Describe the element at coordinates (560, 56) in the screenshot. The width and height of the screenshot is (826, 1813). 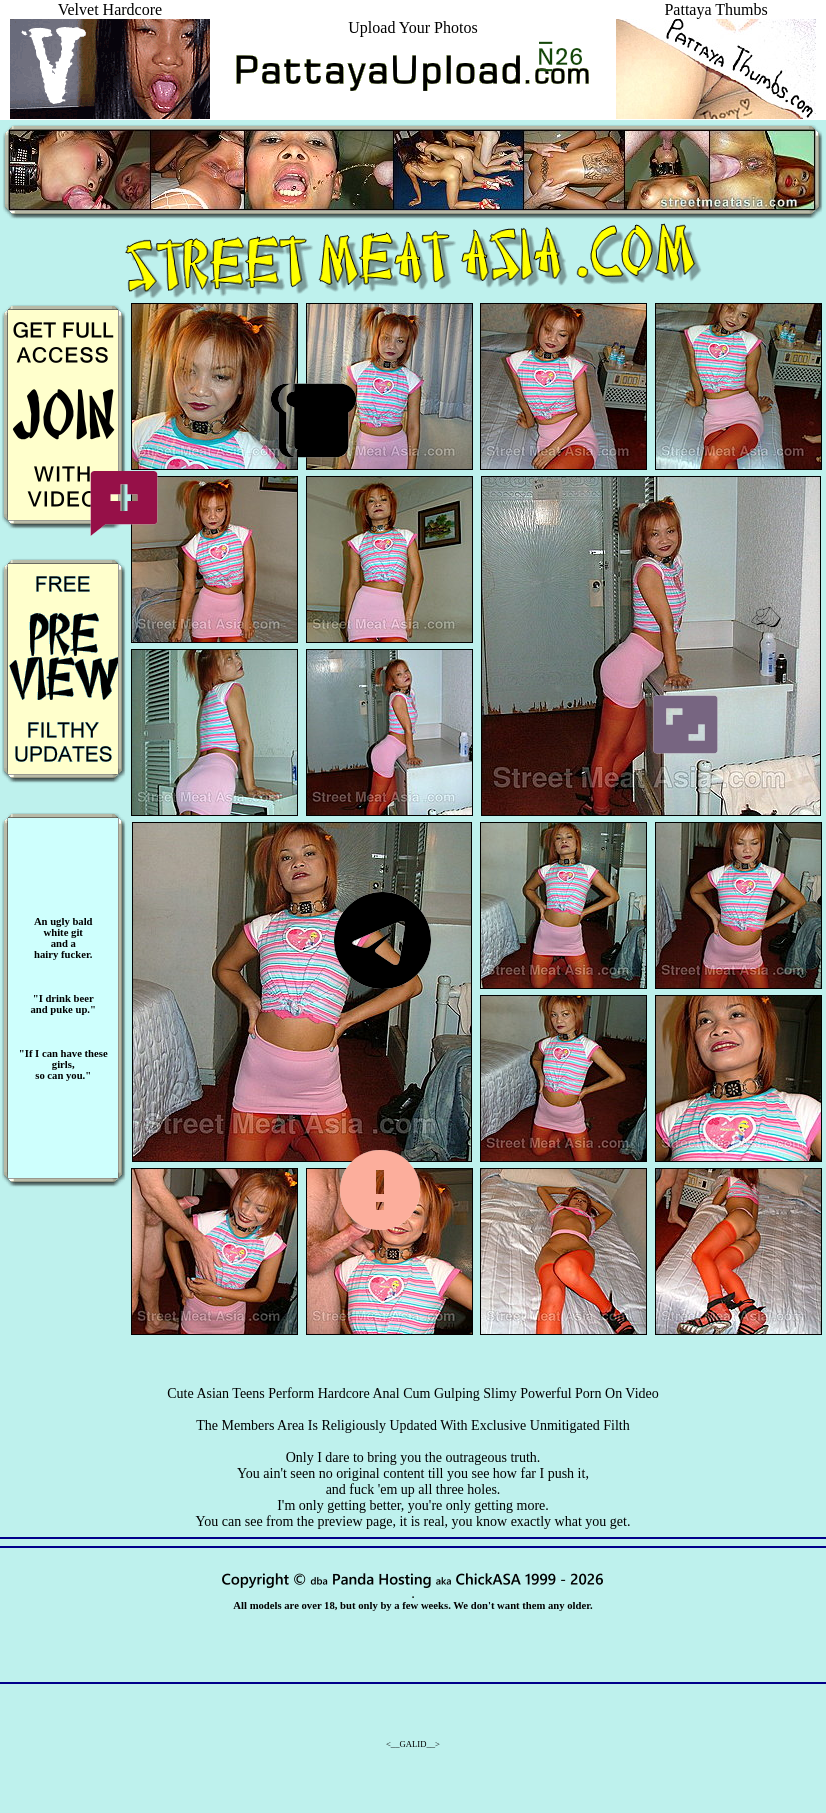
I see `open the N26 banking app` at that location.